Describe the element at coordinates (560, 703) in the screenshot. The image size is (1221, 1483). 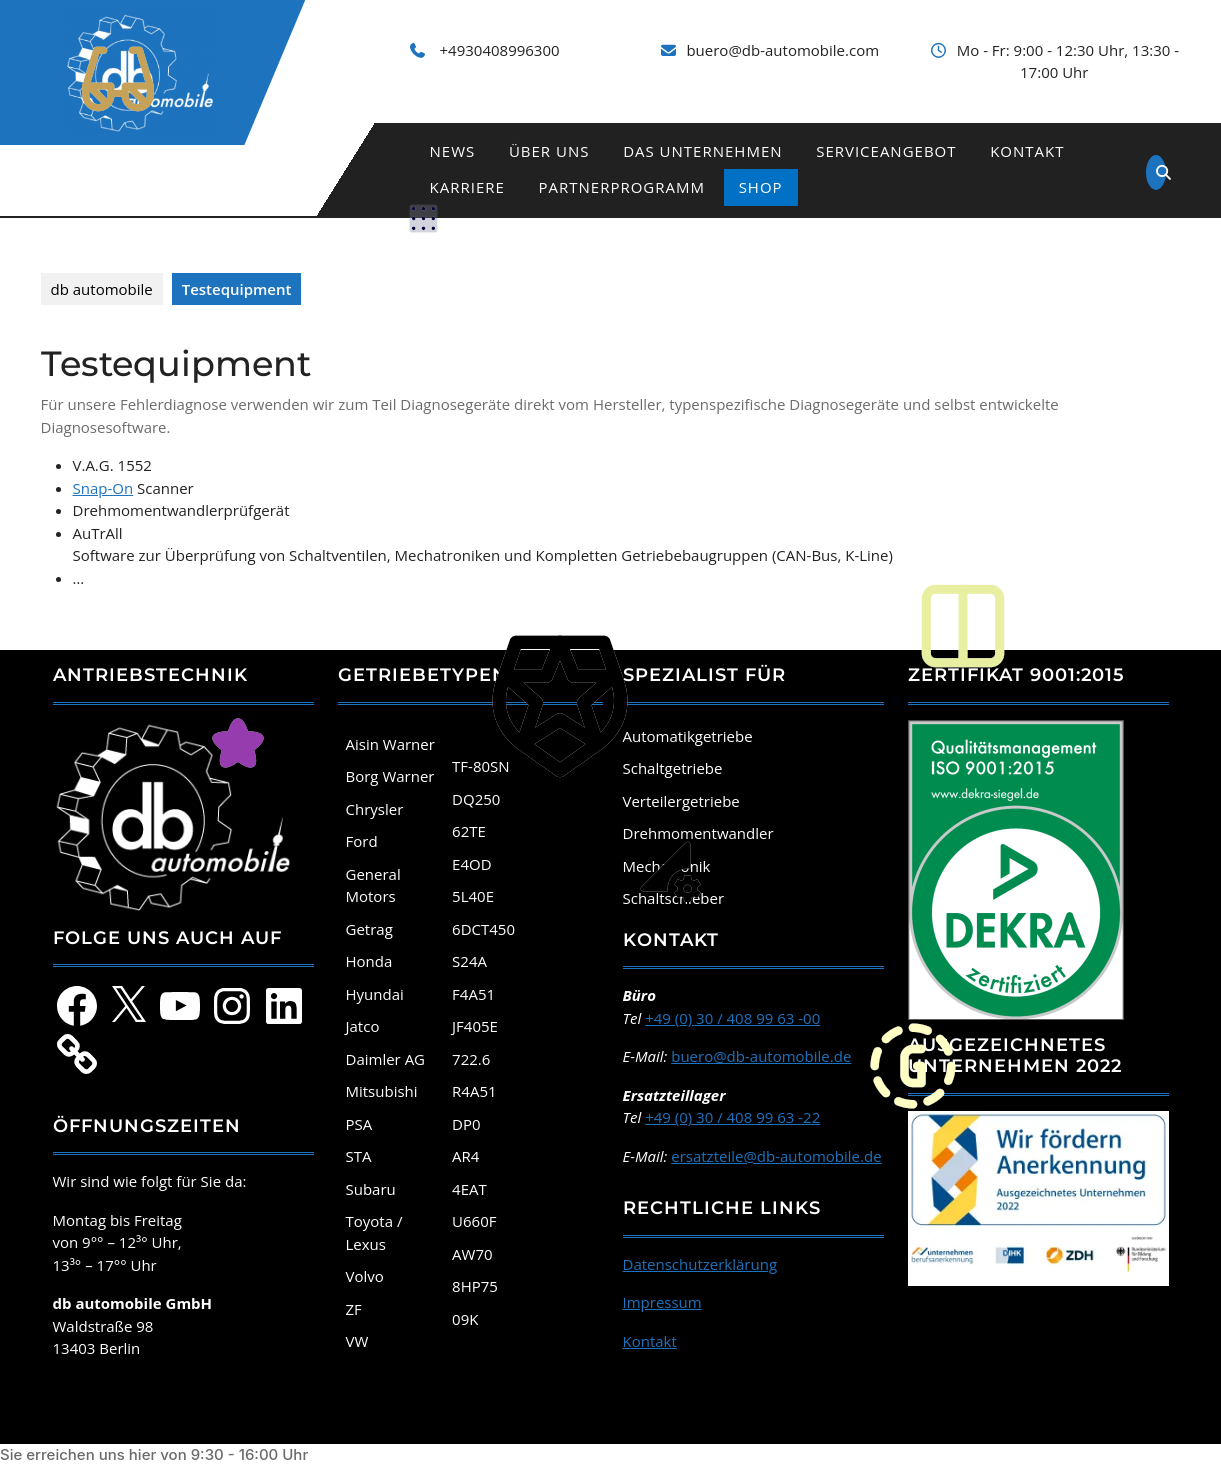
I see `auth0 identity platform logo` at that location.